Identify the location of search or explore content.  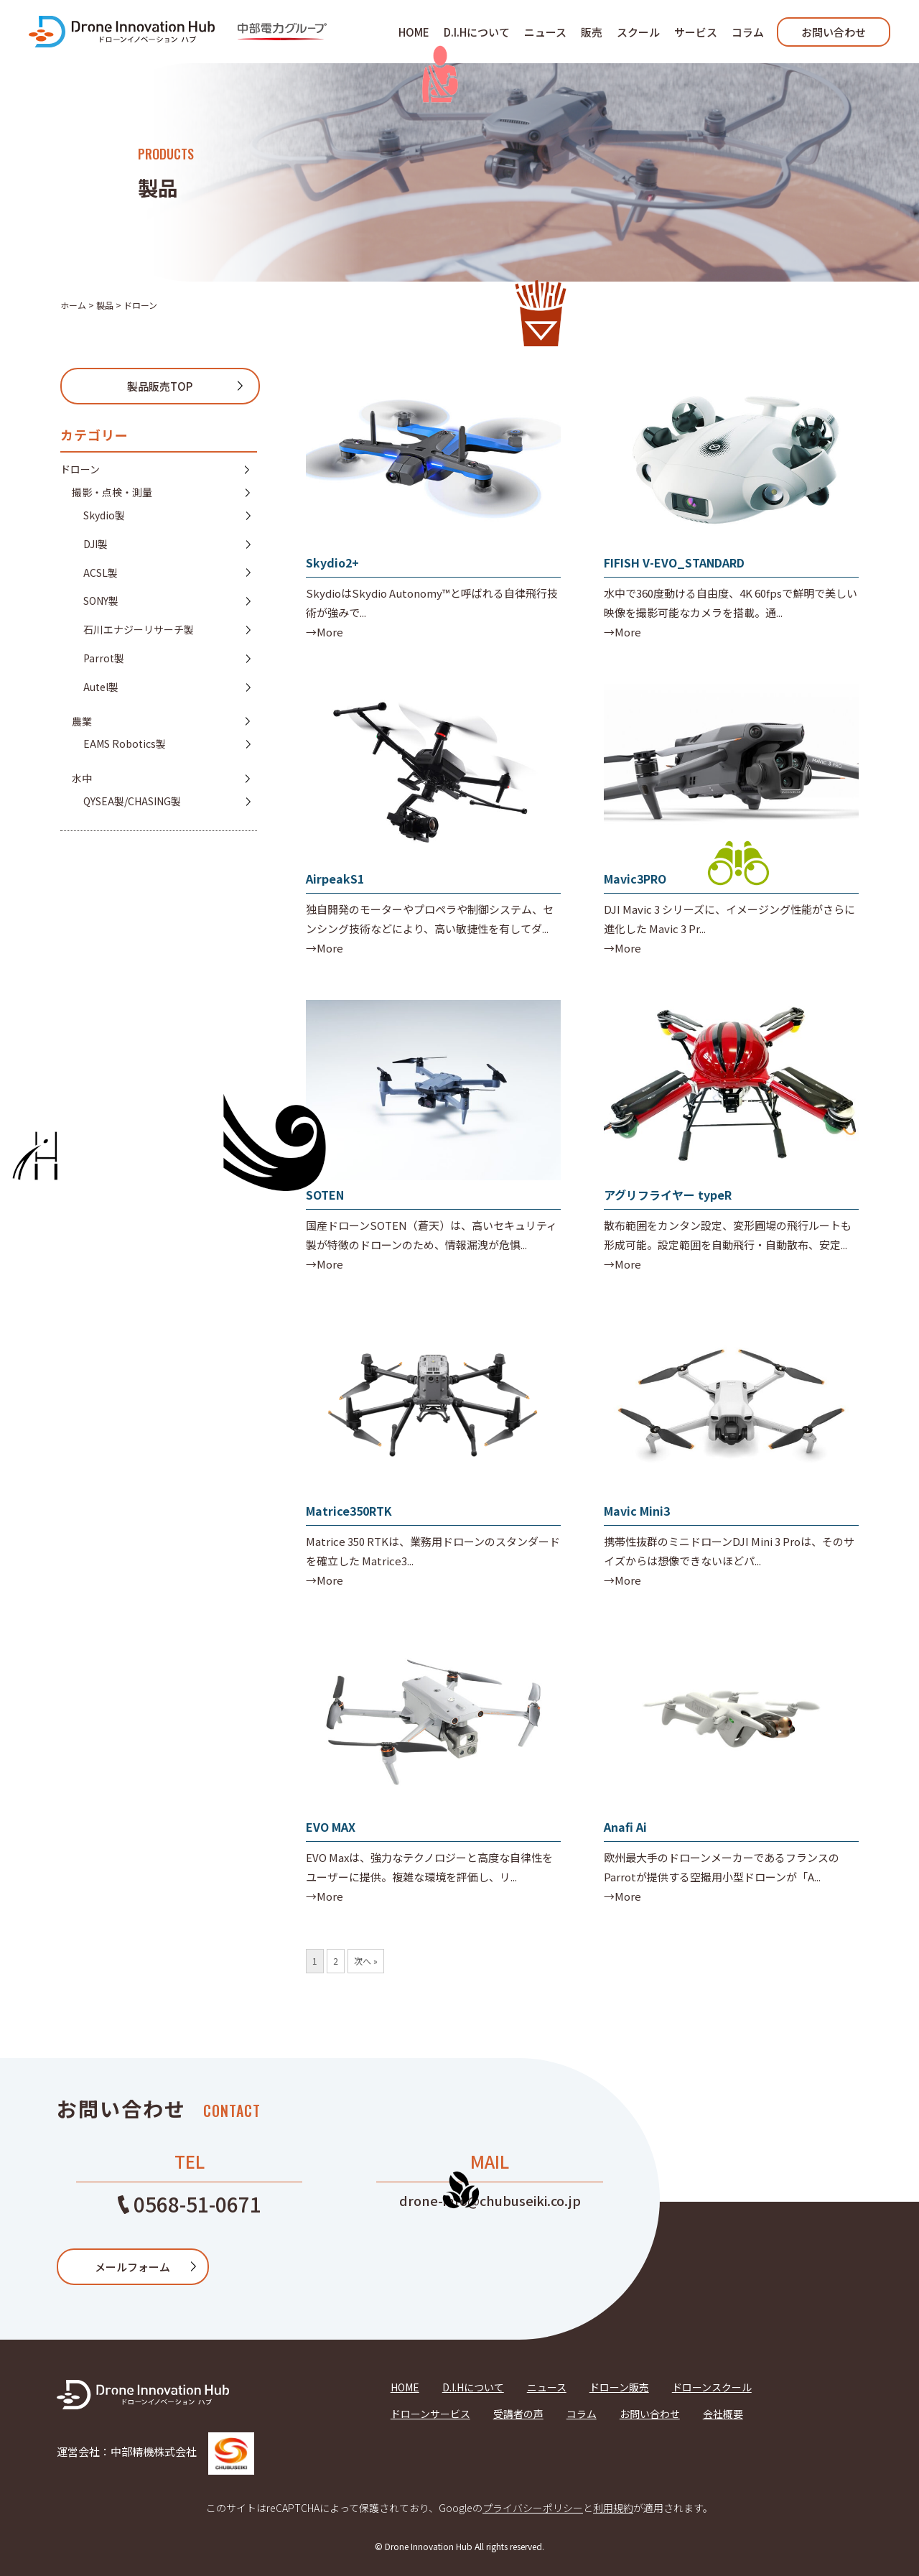
(738, 863).